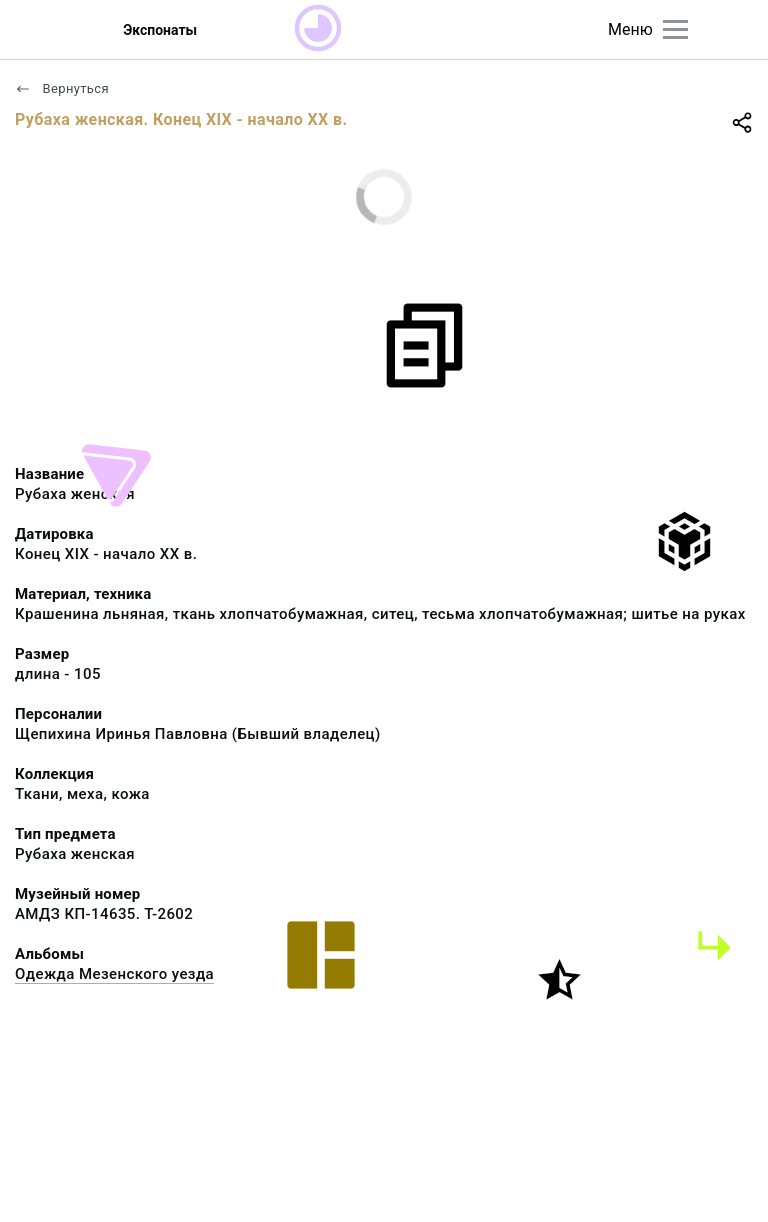 This screenshot has width=768, height=1222. I want to click on reply to a message or comment, so click(712, 945).